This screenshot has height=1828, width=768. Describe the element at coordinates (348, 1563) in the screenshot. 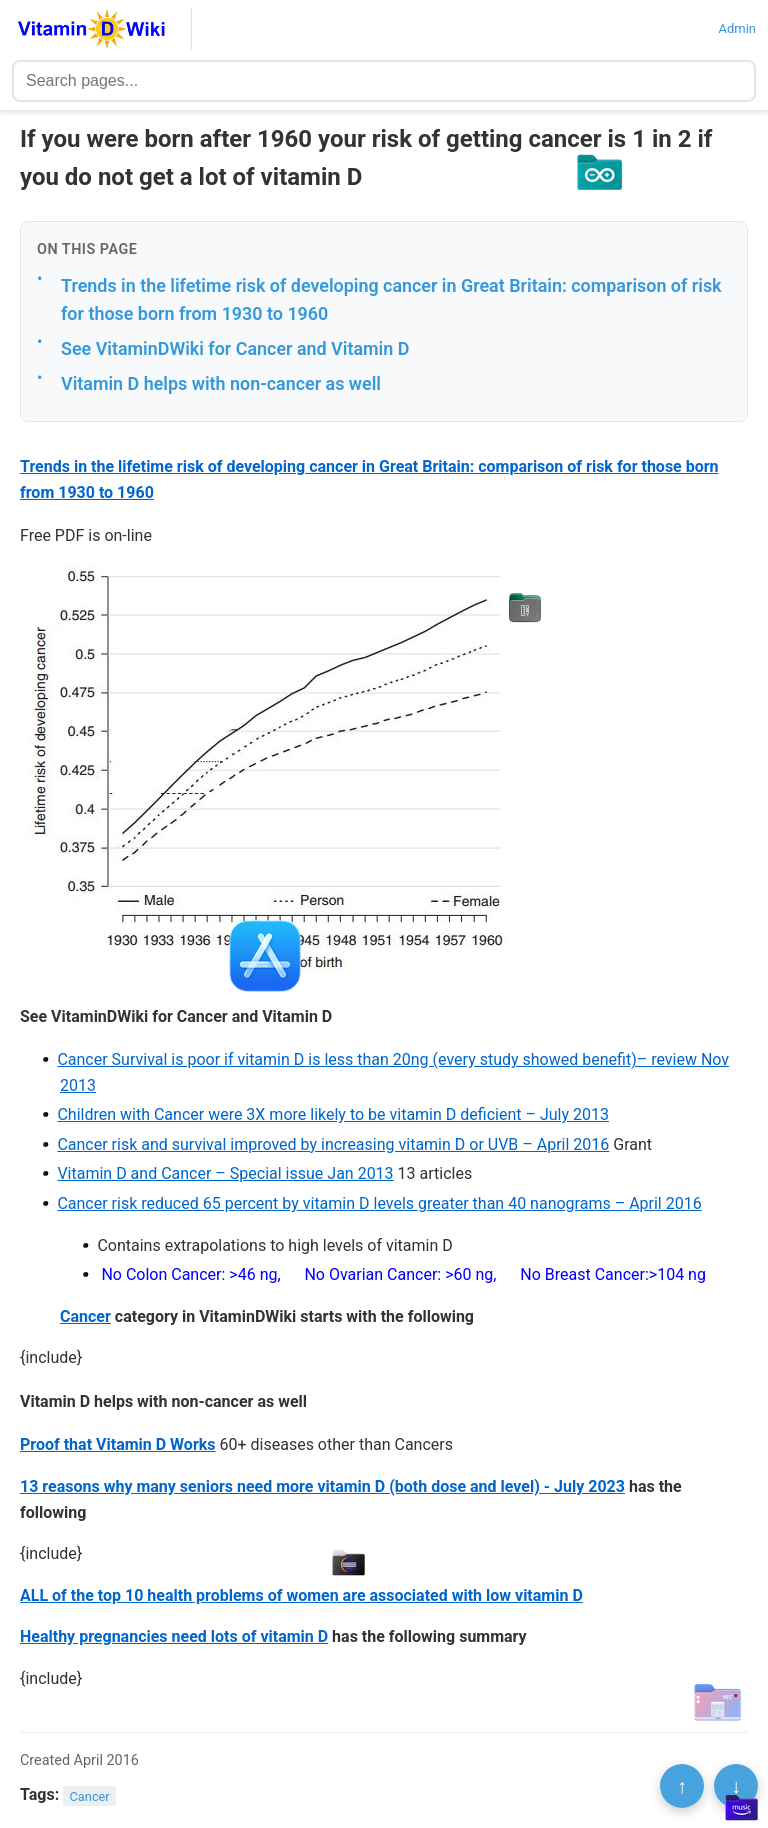

I see `open eclipse IDE project folder` at that location.